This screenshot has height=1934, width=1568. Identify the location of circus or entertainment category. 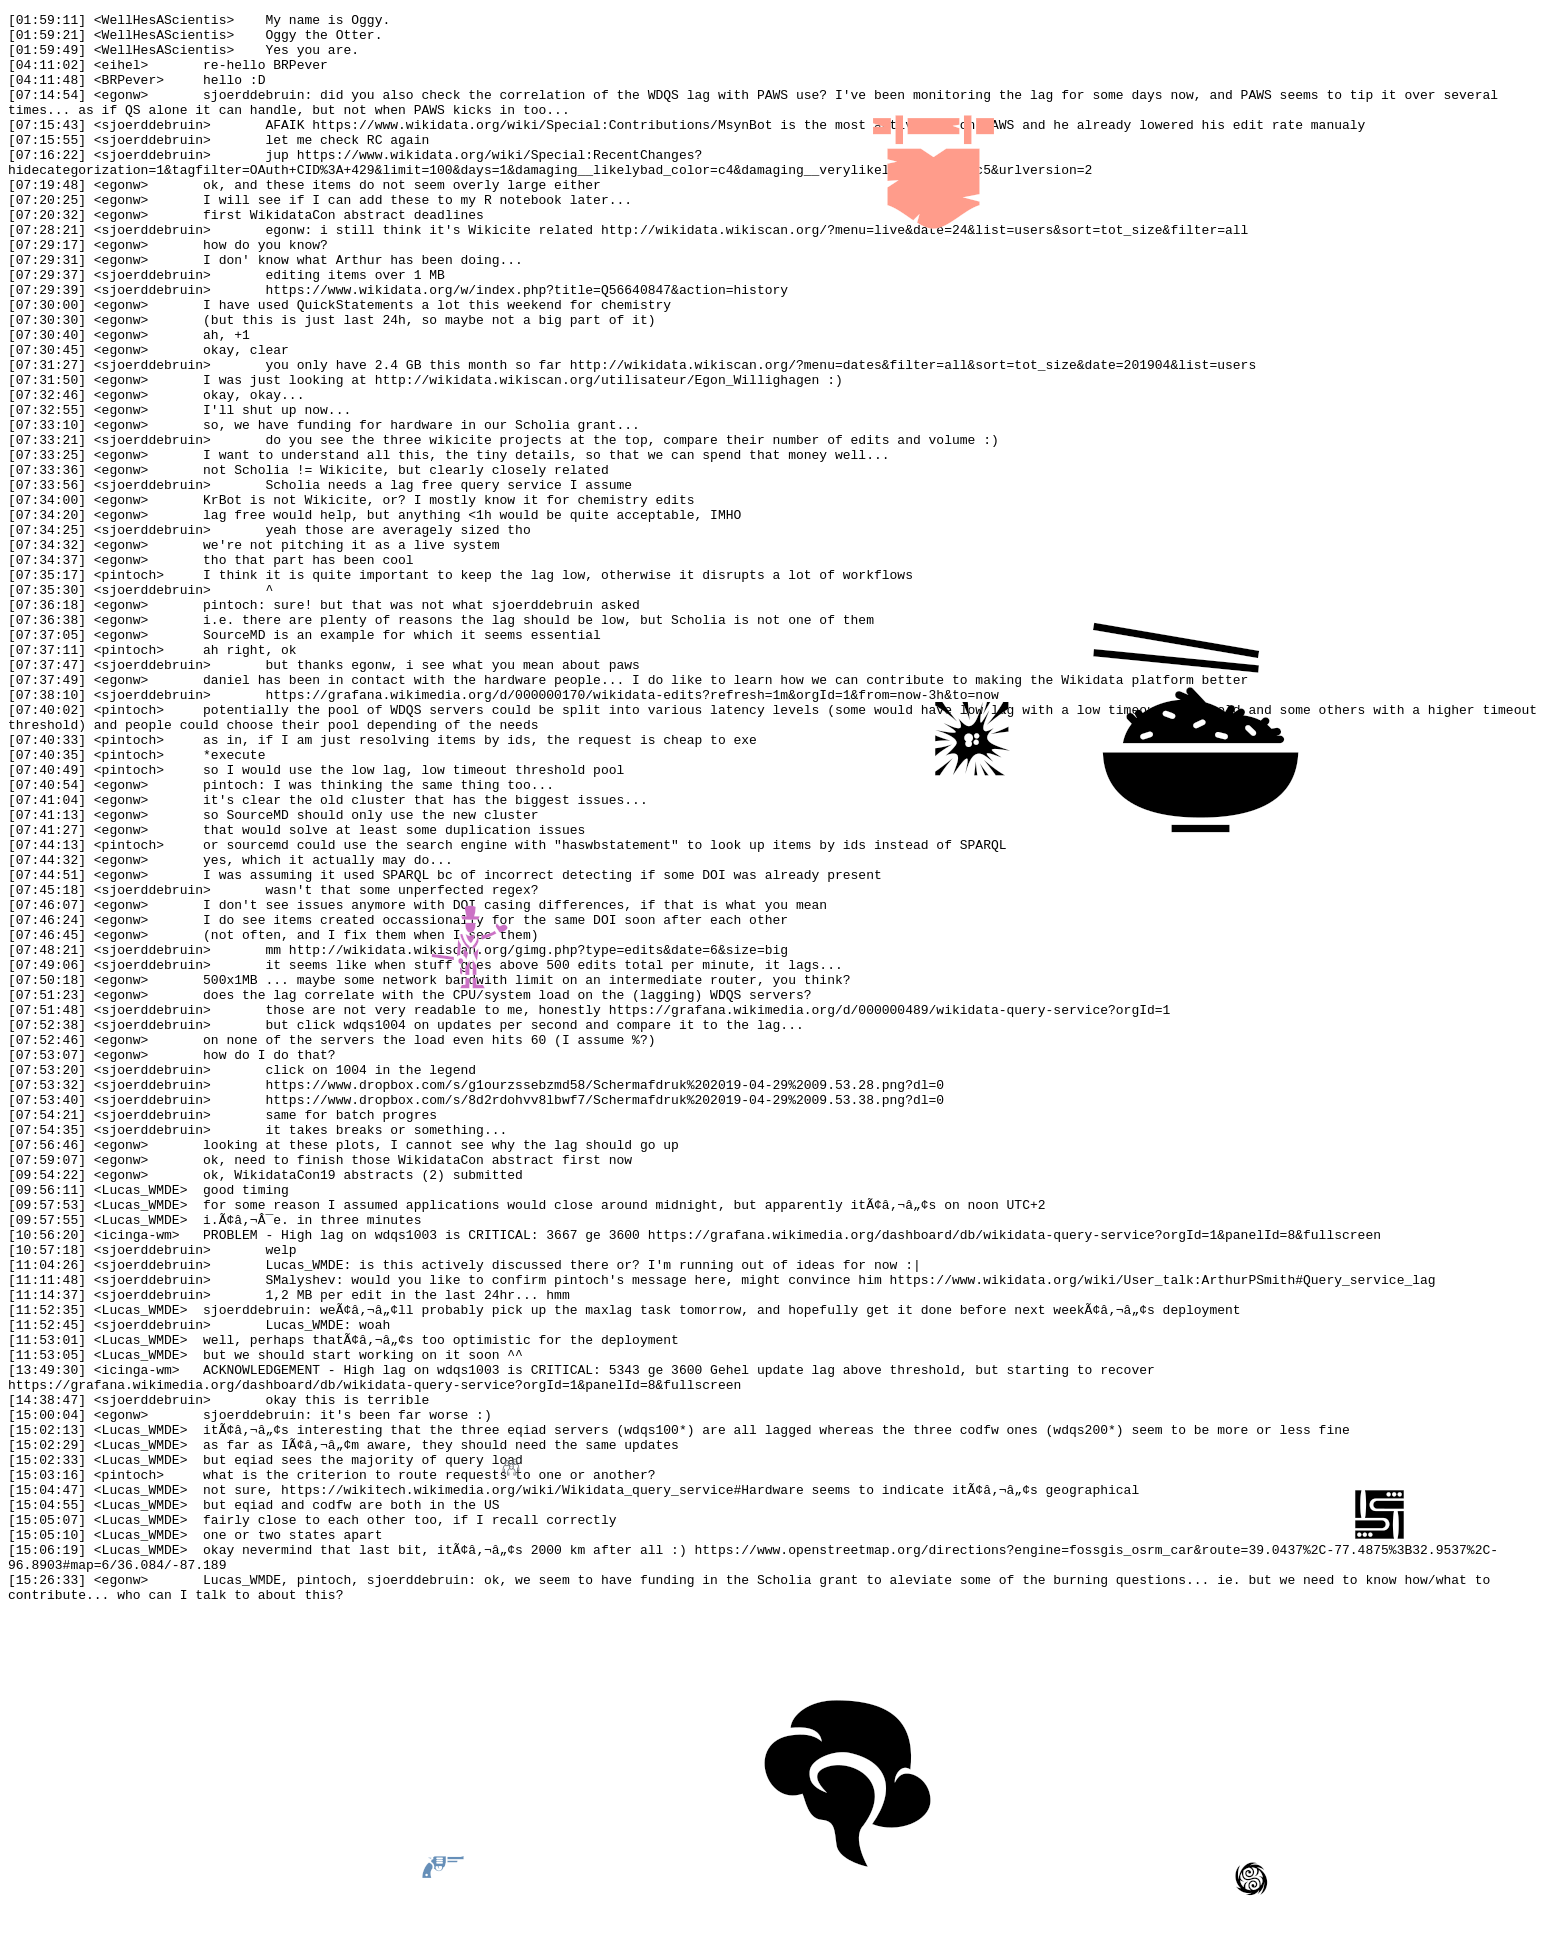
(471, 947).